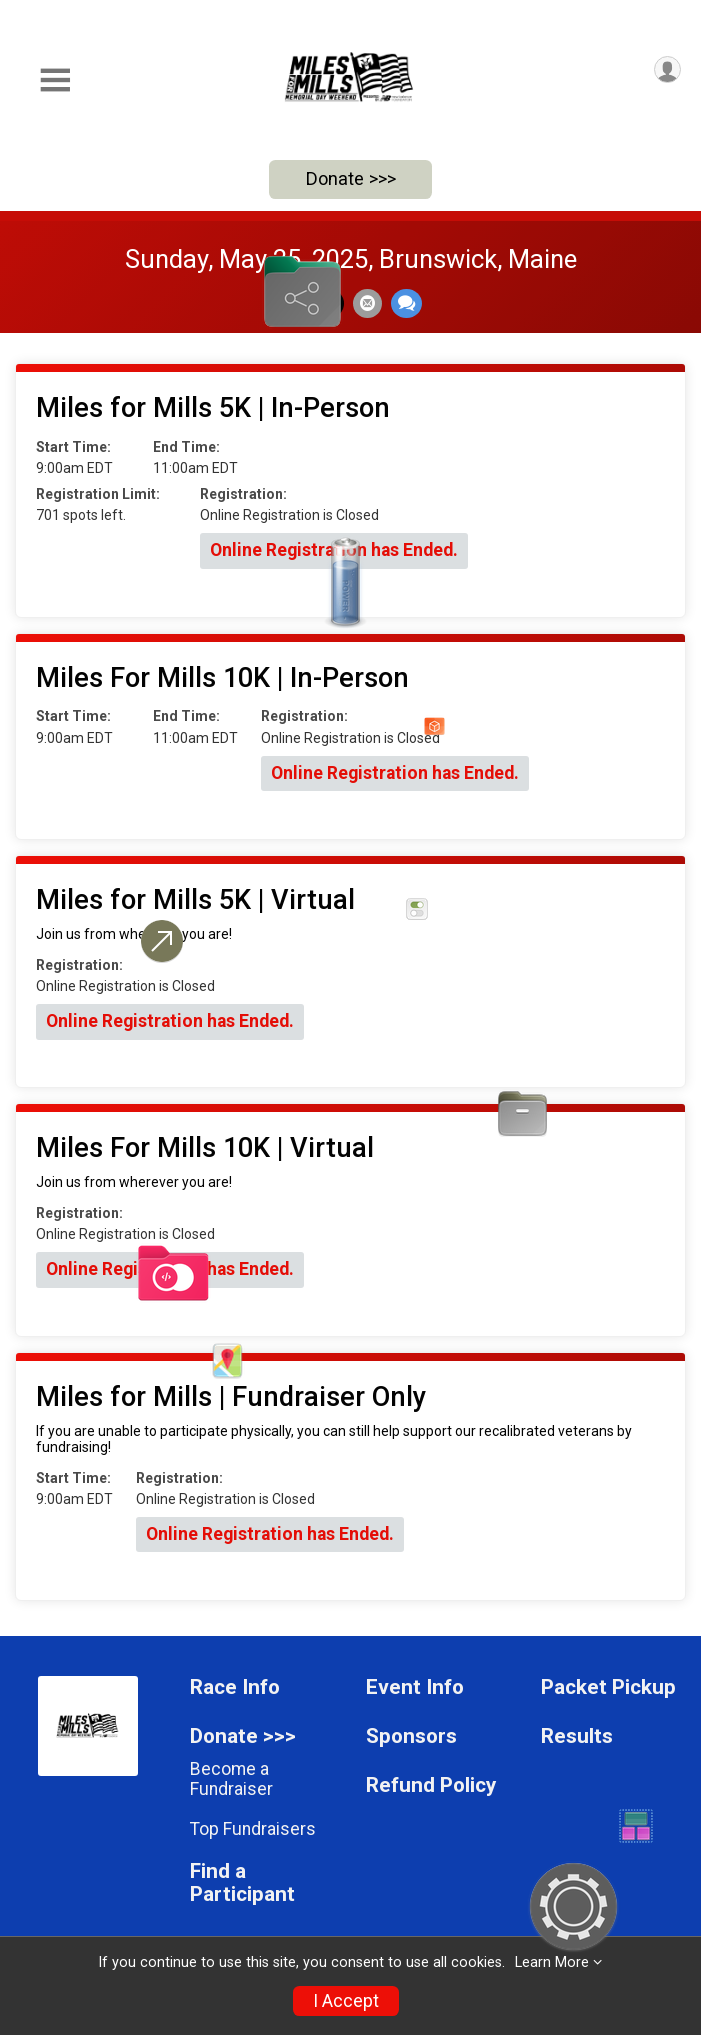  I want to click on open a 3ds file, so click(434, 725).